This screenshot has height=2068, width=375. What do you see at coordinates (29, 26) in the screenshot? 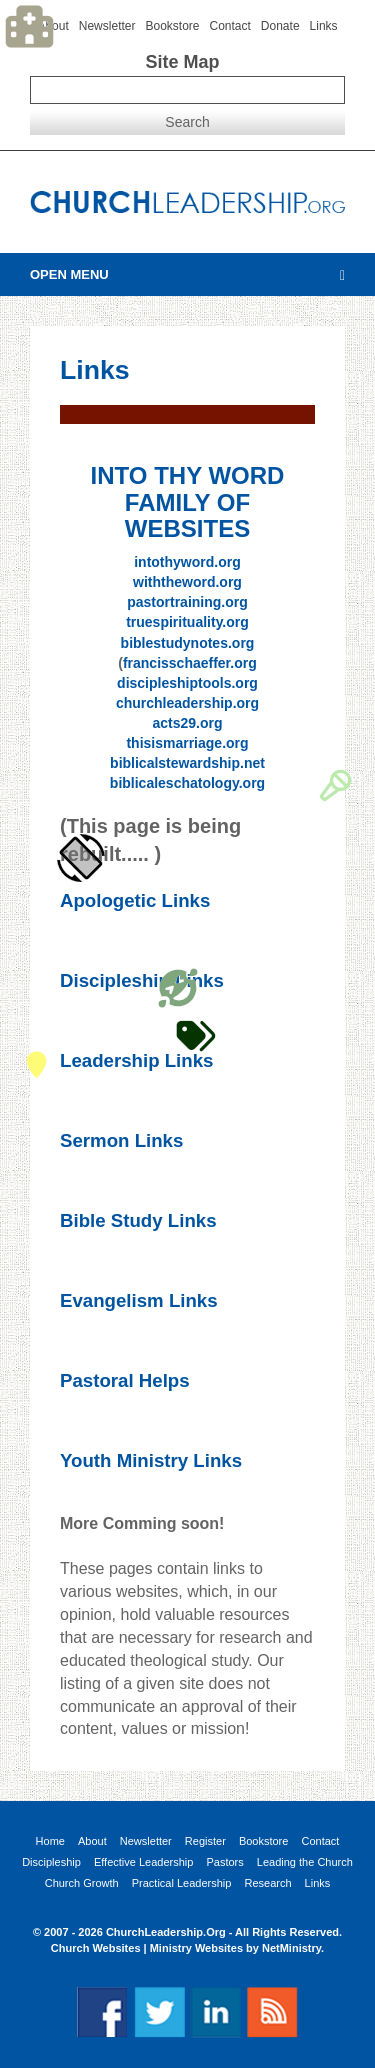
I see `find nearby hospitals or medical facilities` at bounding box center [29, 26].